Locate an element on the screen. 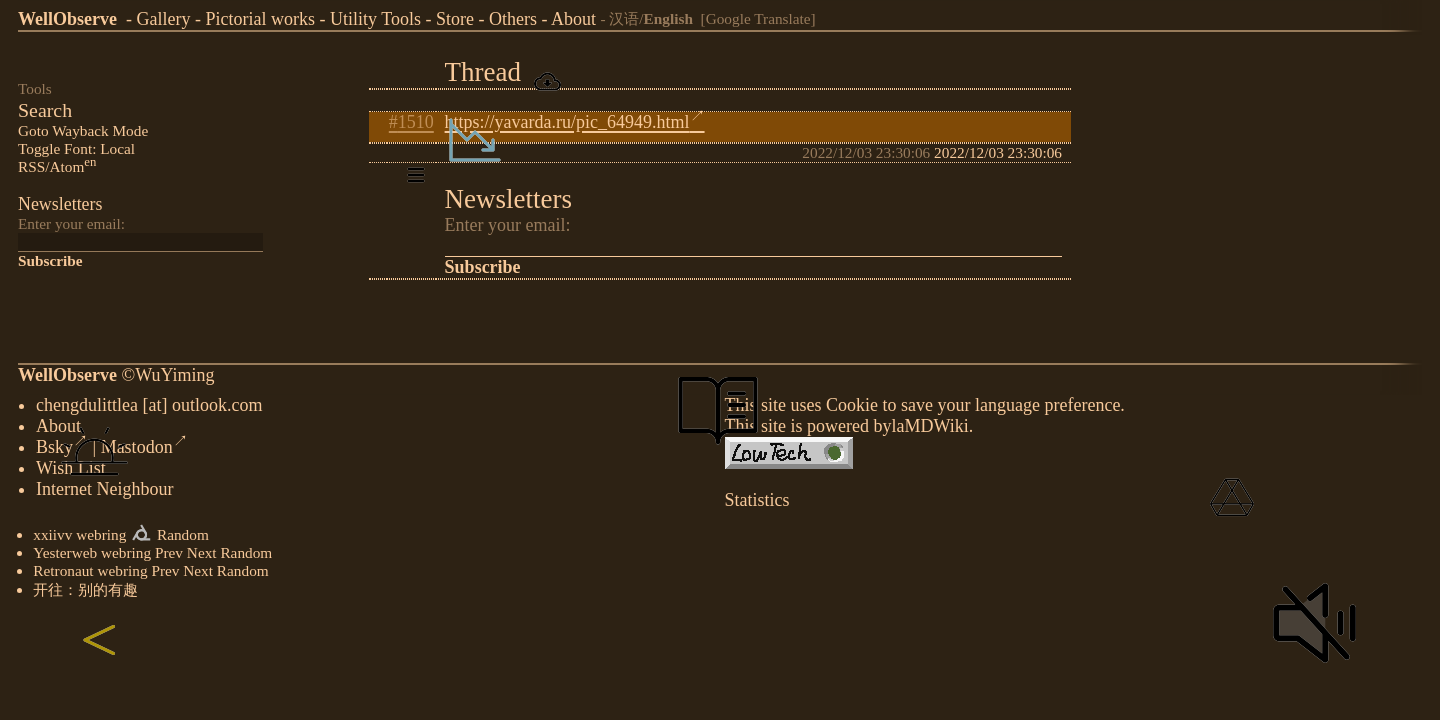  view declining metrics or trends is located at coordinates (475, 140).